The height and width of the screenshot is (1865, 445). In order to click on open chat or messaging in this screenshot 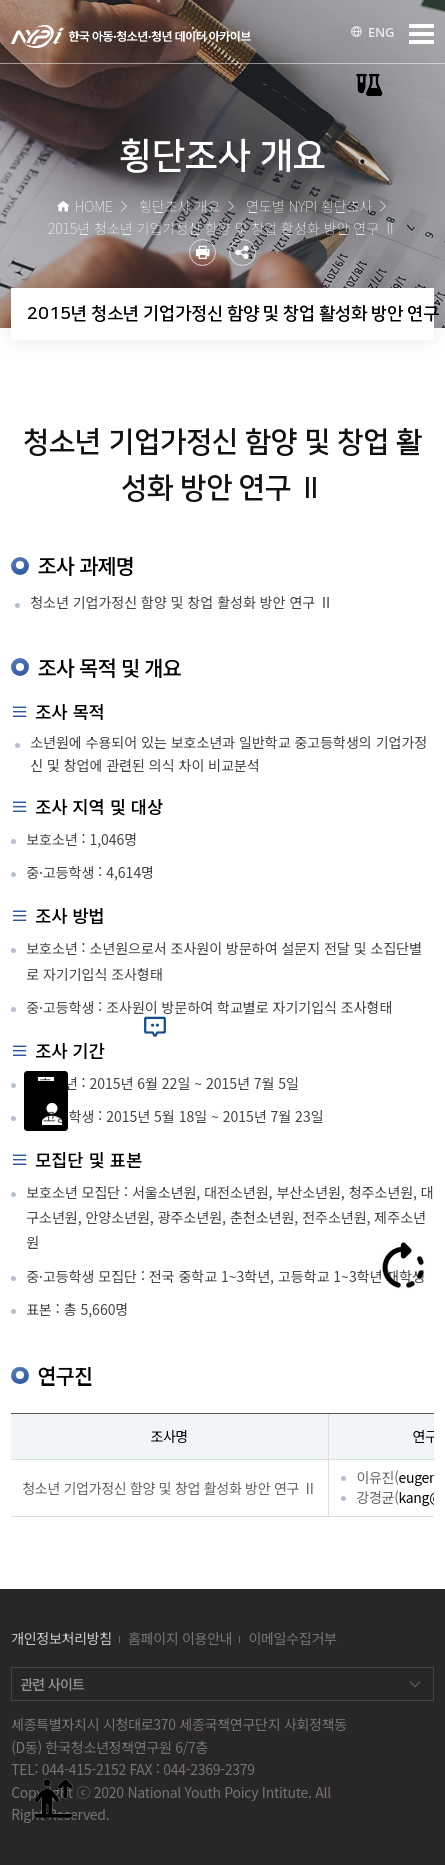, I will do `click(155, 1026)`.